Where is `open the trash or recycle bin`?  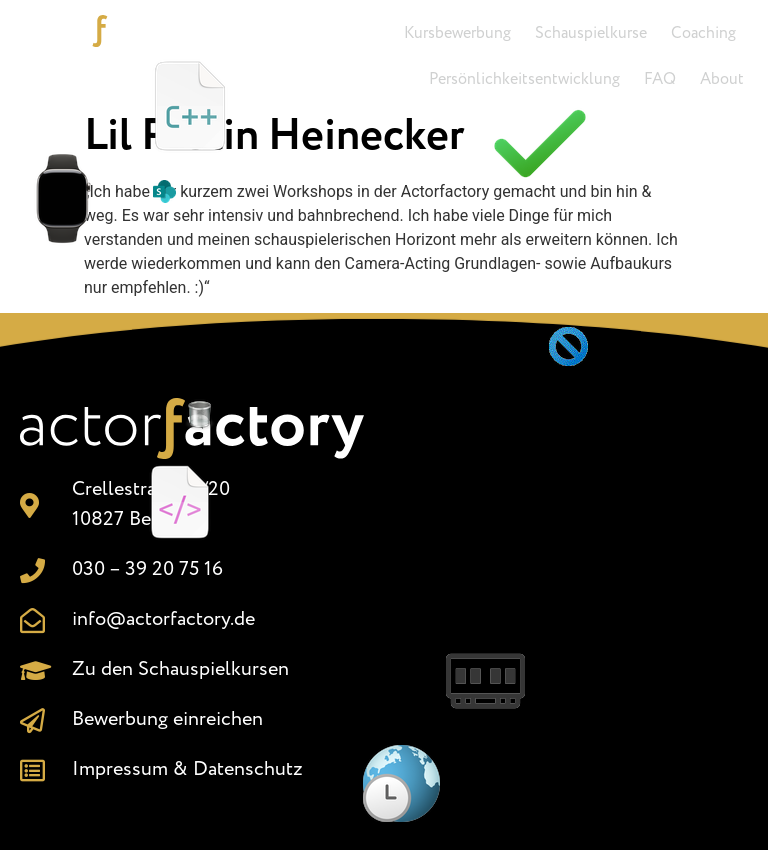
open the trash or recycle bin is located at coordinates (199, 413).